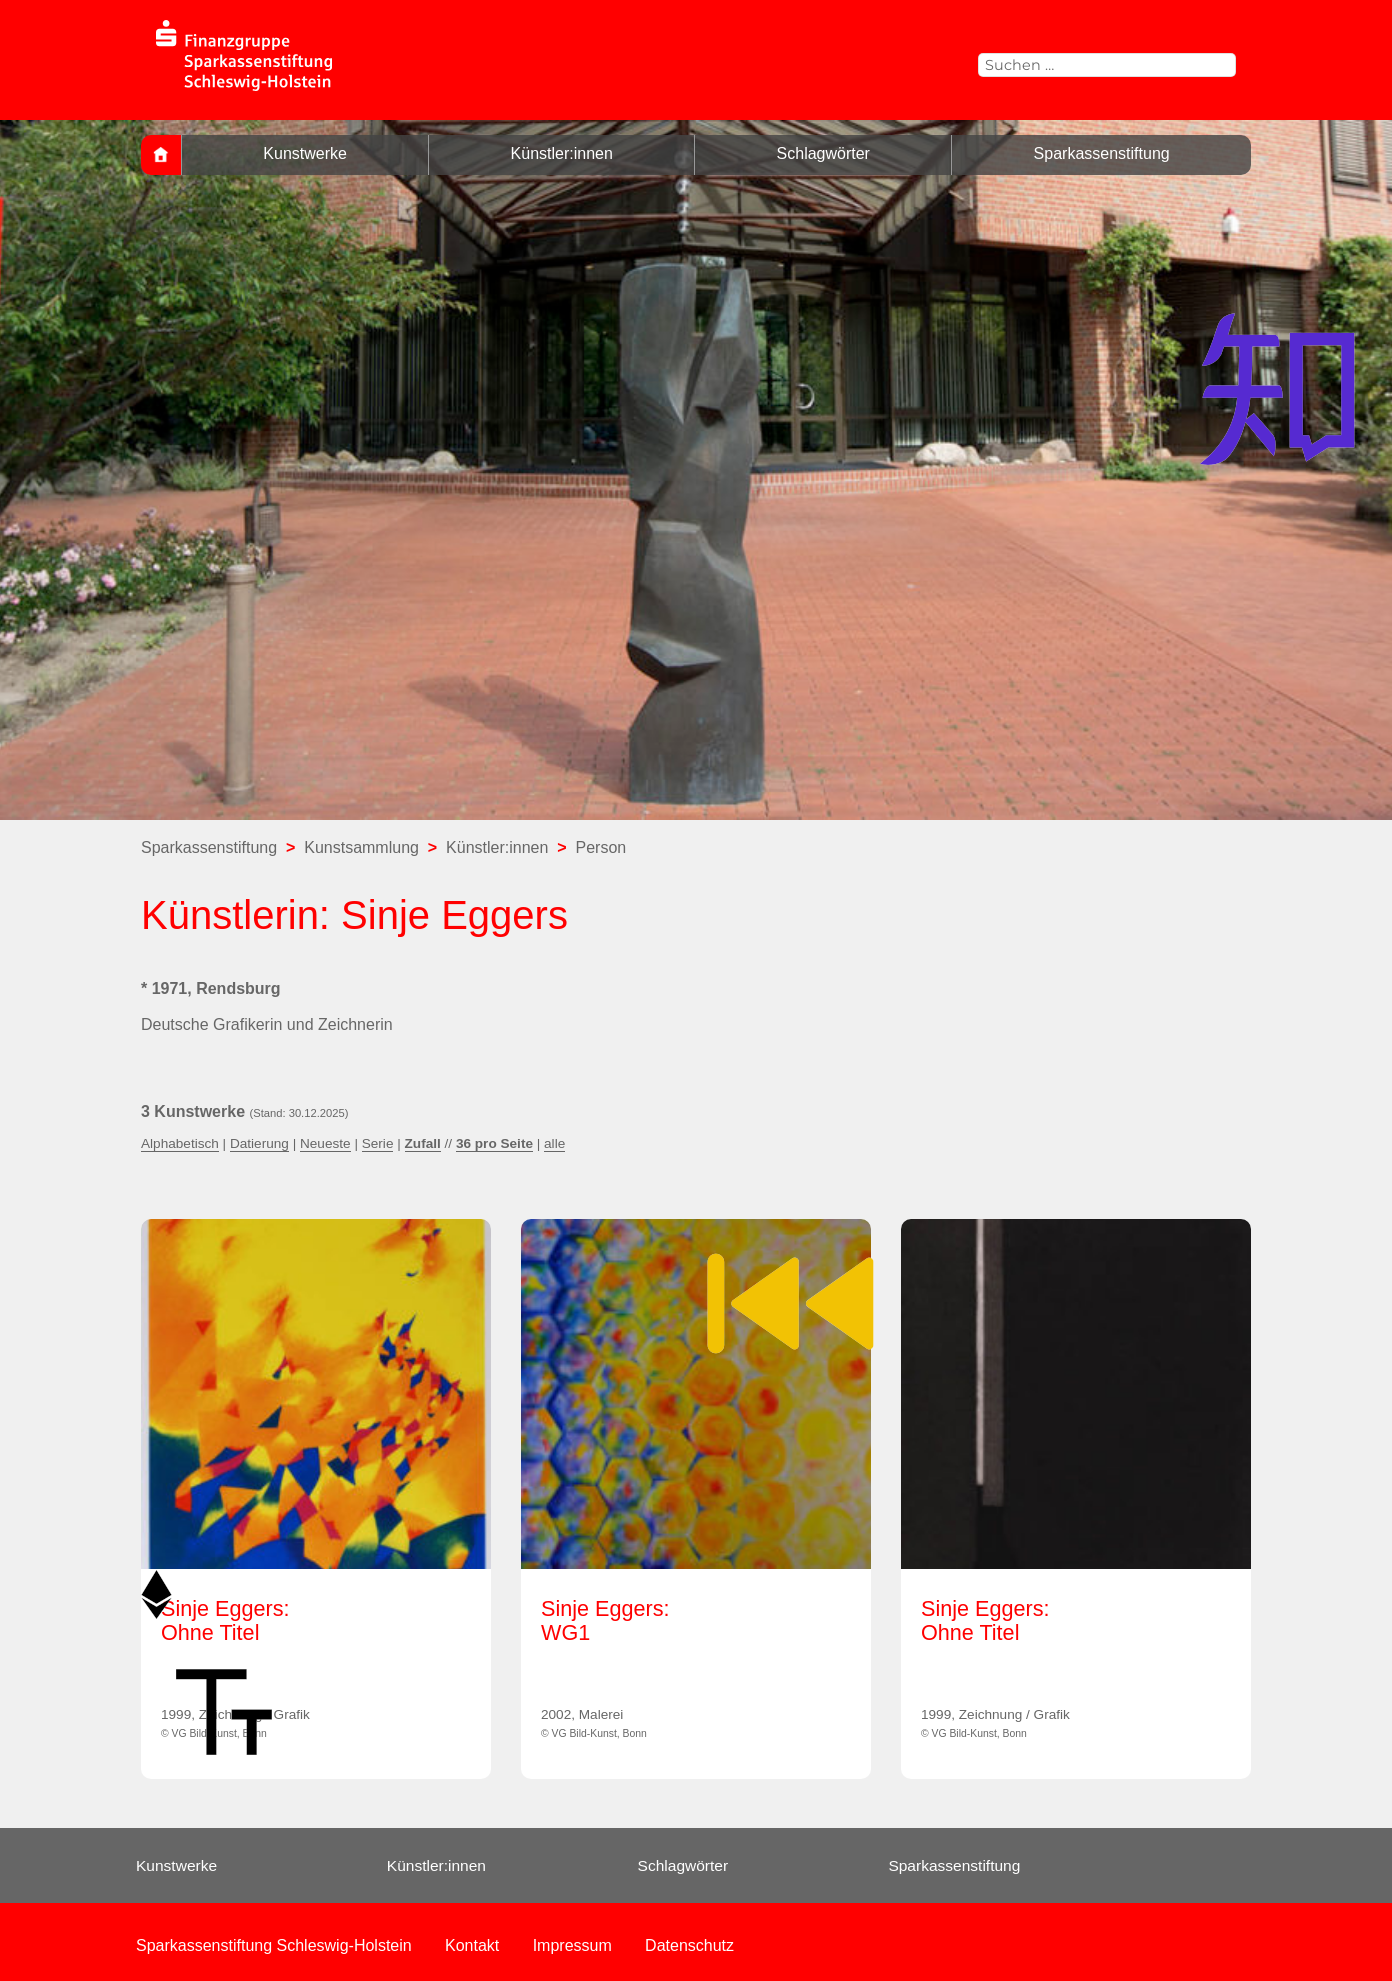 Image resolution: width=1392 pixels, height=1981 pixels. I want to click on Ethereum cryptocurrency logo, so click(156, 1594).